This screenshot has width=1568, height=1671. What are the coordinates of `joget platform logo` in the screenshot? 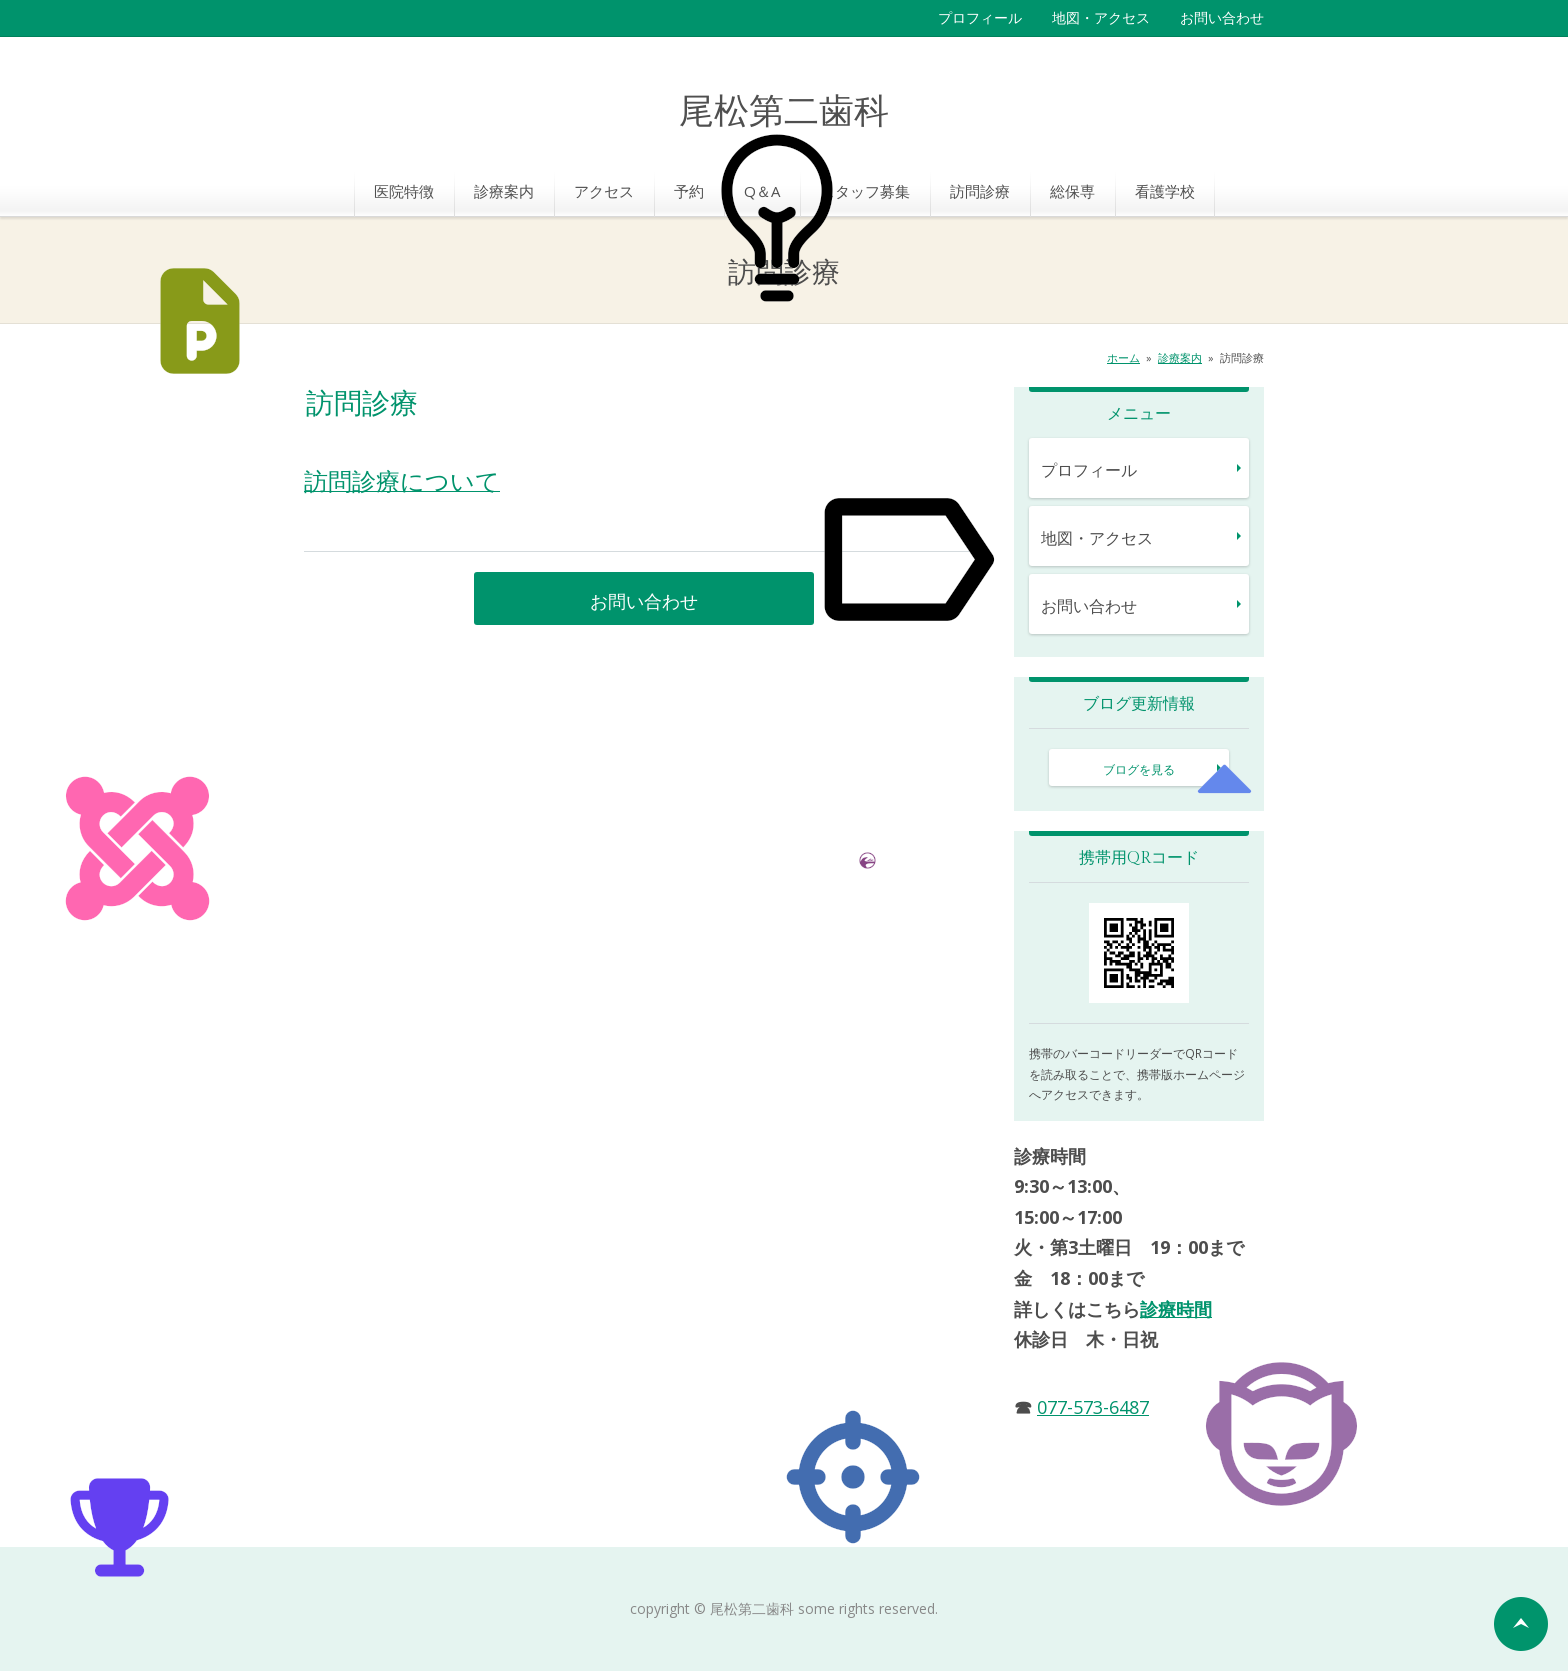 It's located at (867, 860).